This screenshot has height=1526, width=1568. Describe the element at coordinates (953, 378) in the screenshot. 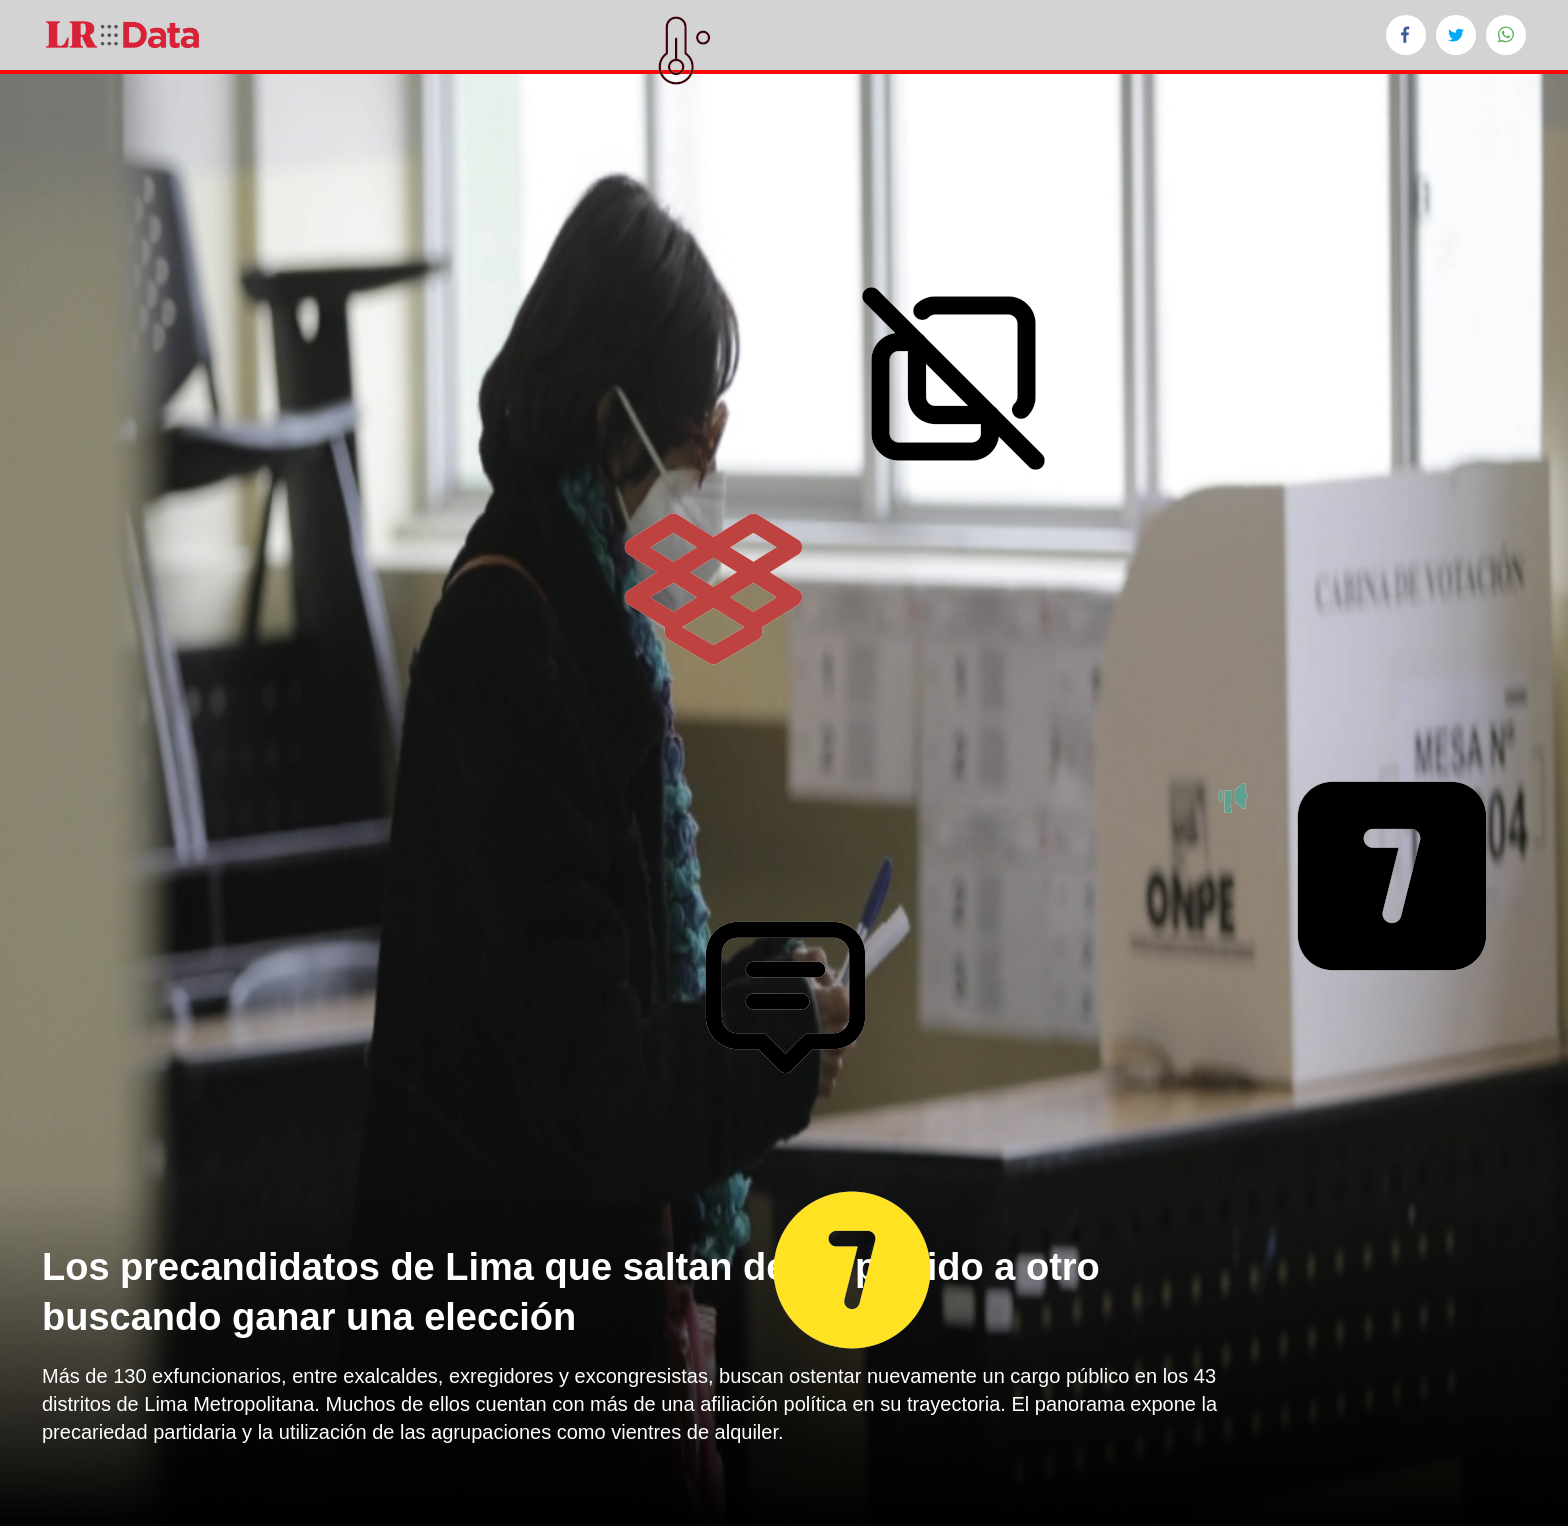

I see `disable layer view` at that location.